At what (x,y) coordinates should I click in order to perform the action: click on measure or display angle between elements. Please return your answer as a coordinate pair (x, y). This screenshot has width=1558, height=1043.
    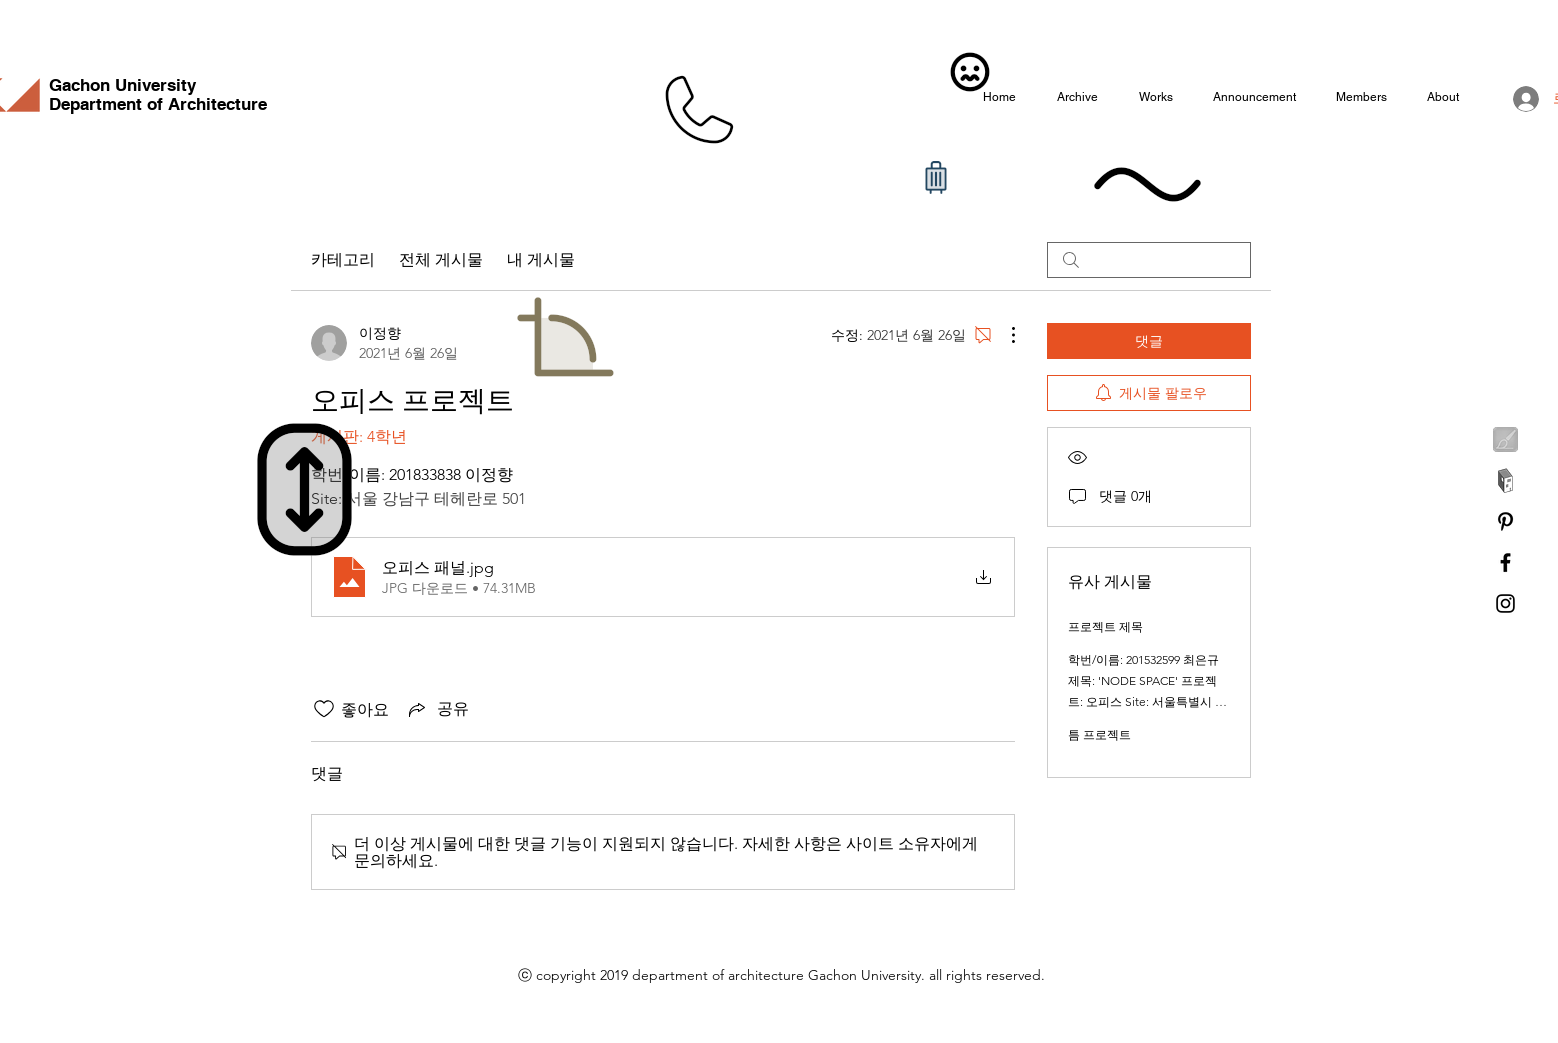
    Looking at the image, I should click on (562, 342).